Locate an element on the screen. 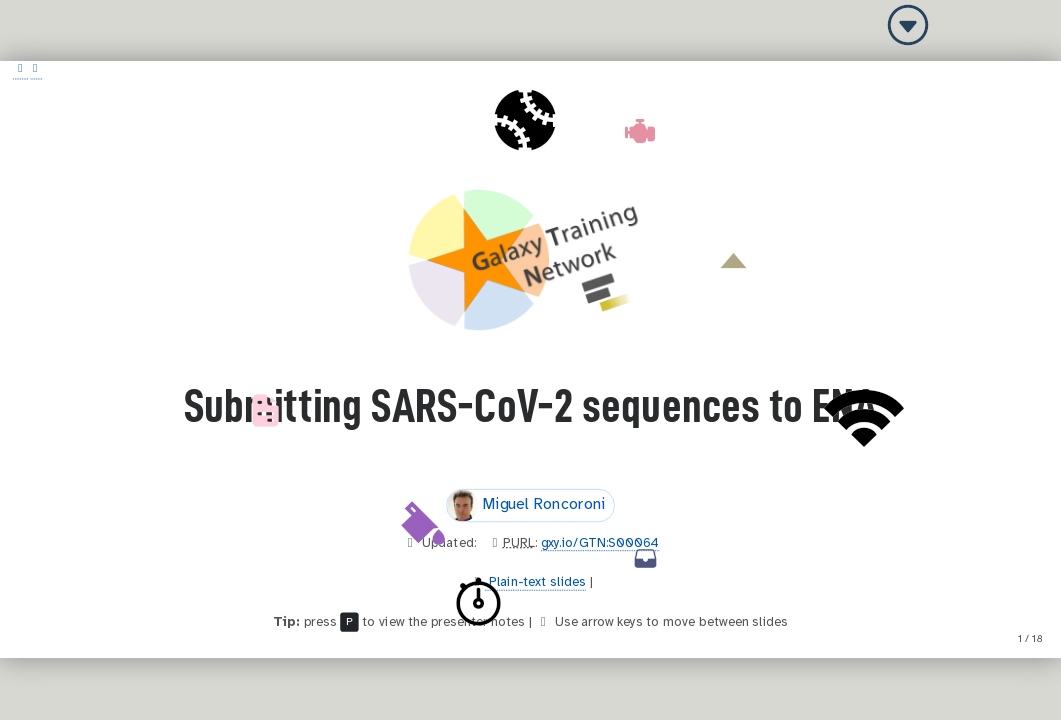 The width and height of the screenshot is (1061, 720). view baseball scores or stats is located at coordinates (525, 120).